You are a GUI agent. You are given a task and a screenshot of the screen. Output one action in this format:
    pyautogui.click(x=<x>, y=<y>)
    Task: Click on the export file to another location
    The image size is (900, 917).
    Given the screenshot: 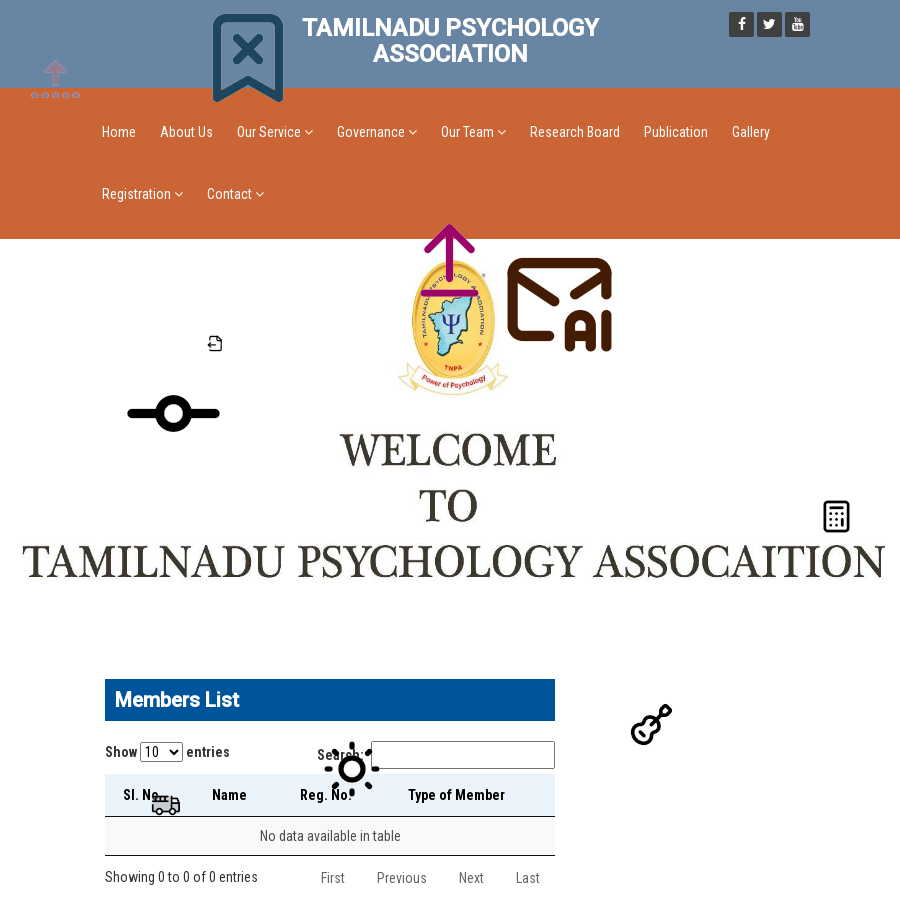 What is the action you would take?
    pyautogui.click(x=215, y=343)
    